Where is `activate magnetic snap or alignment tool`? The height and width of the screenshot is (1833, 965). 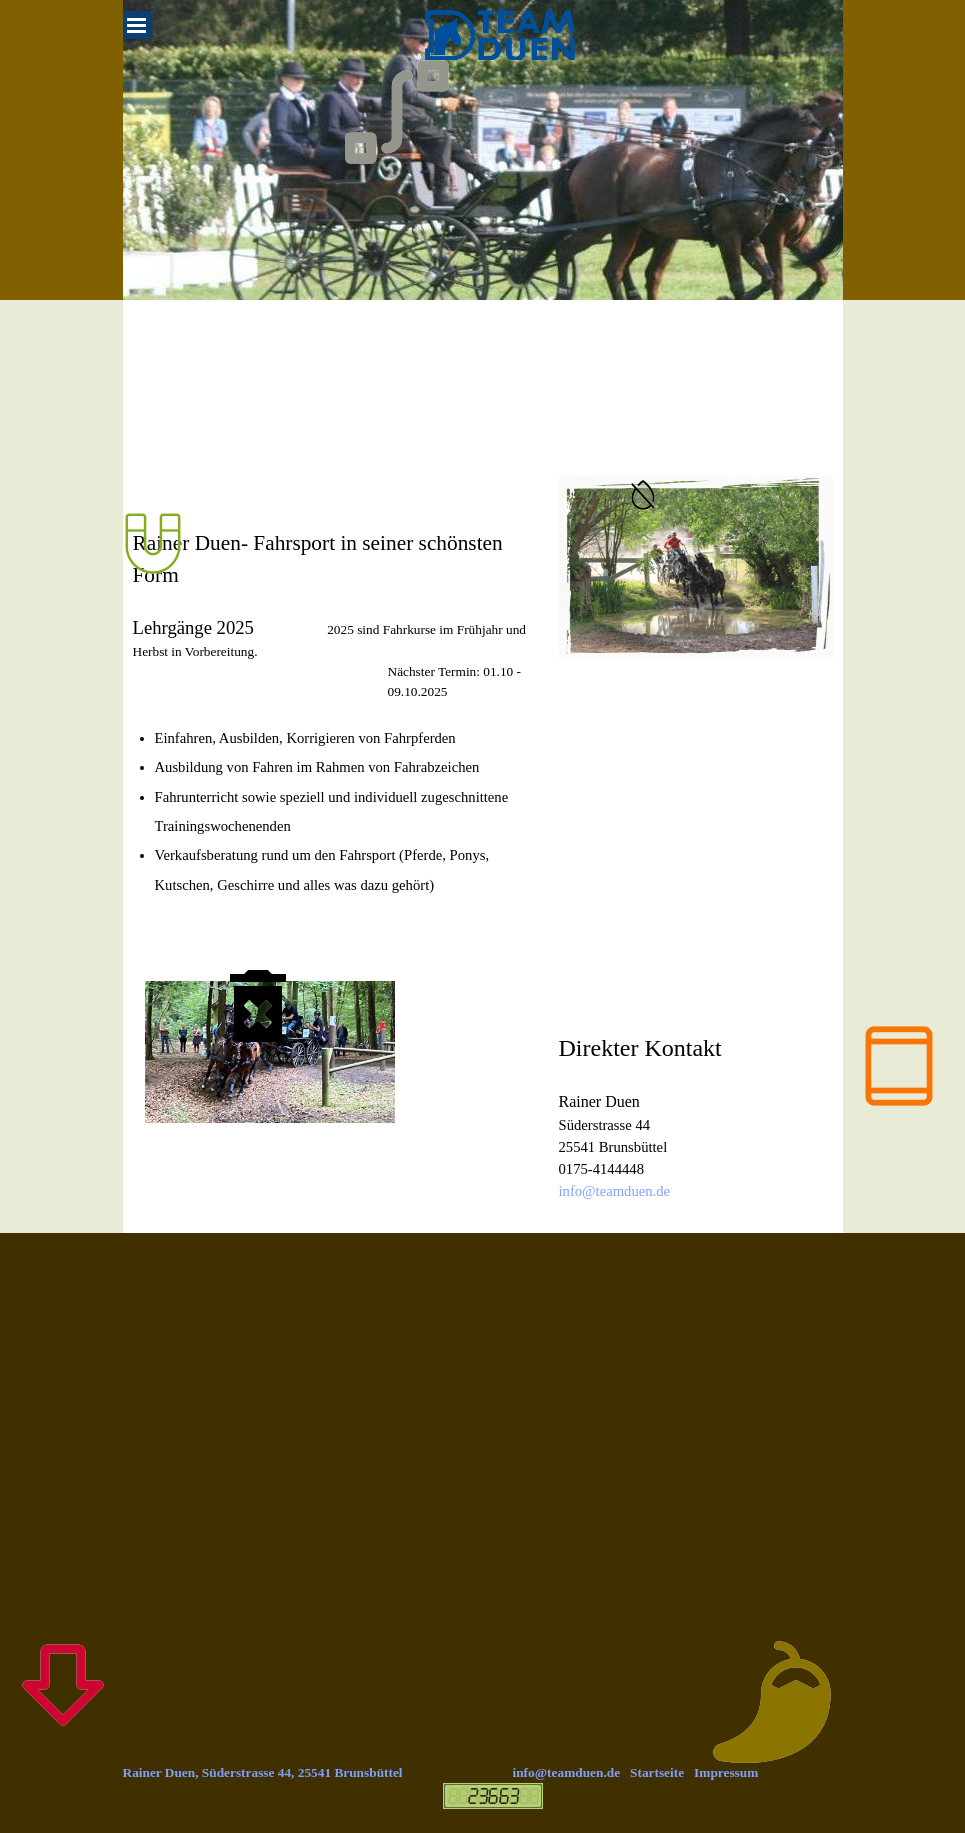 activate magnetic snap or alignment tool is located at coordinates (153, 541).